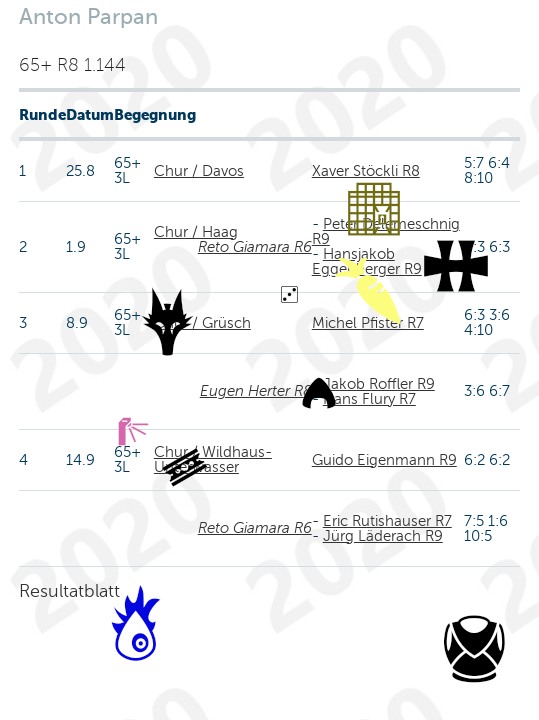 Image resolution: width=539 pixels, height=720 pixels. What do you see at coordinates (133, 430) in the screenshot?
I see `access control or gated entry point` at bounding box center [133, 430].